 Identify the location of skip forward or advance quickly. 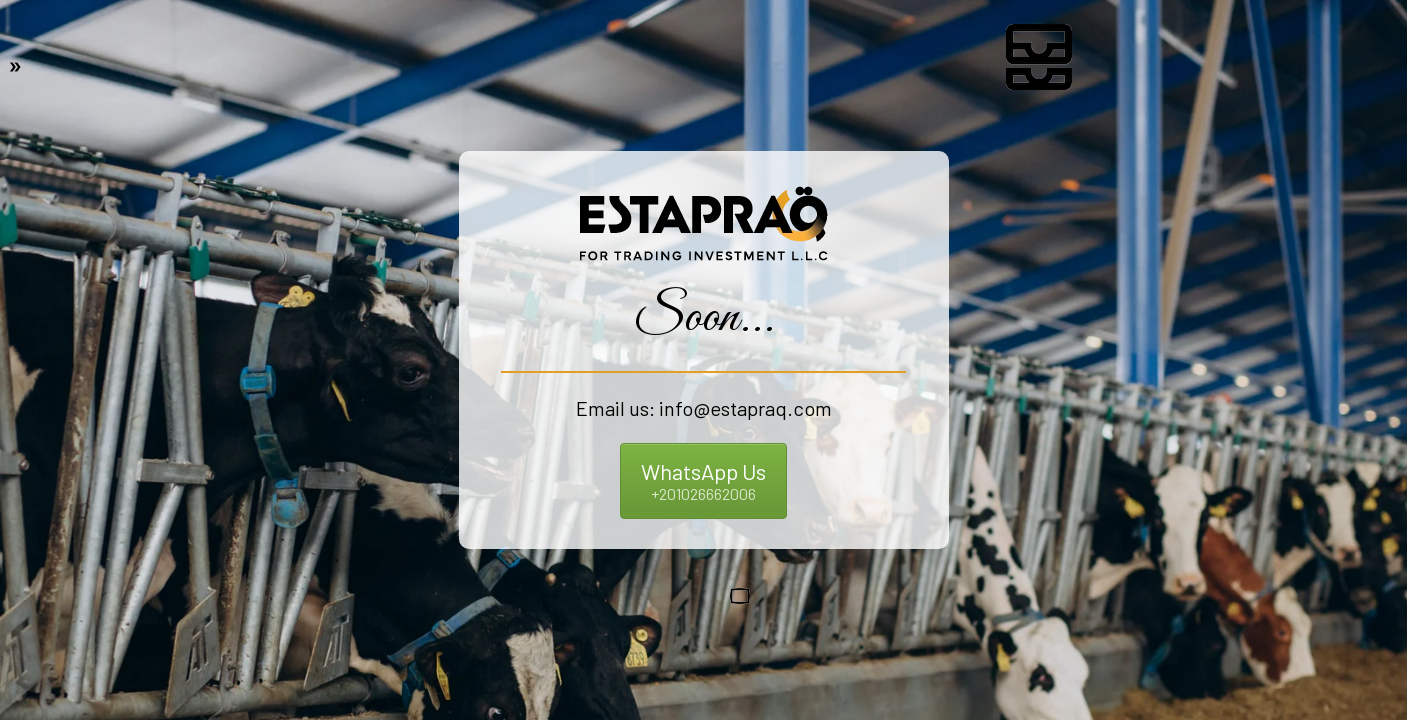
(15, 67).